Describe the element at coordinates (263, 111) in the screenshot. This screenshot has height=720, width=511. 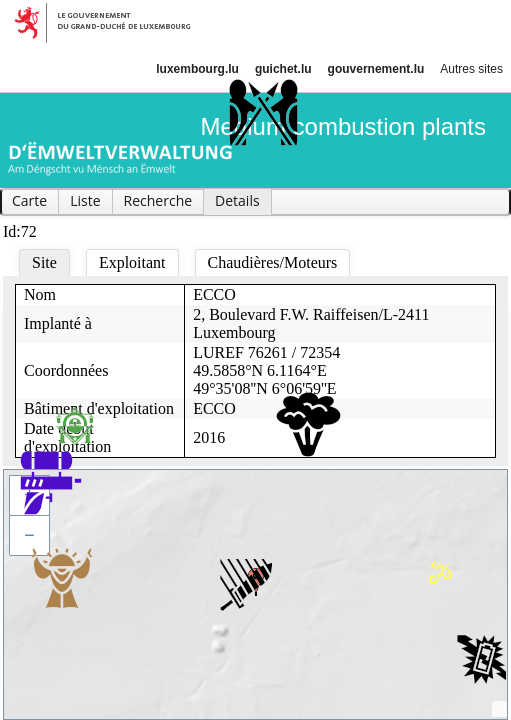
I see `guards or sentries protecting an area` at that location.